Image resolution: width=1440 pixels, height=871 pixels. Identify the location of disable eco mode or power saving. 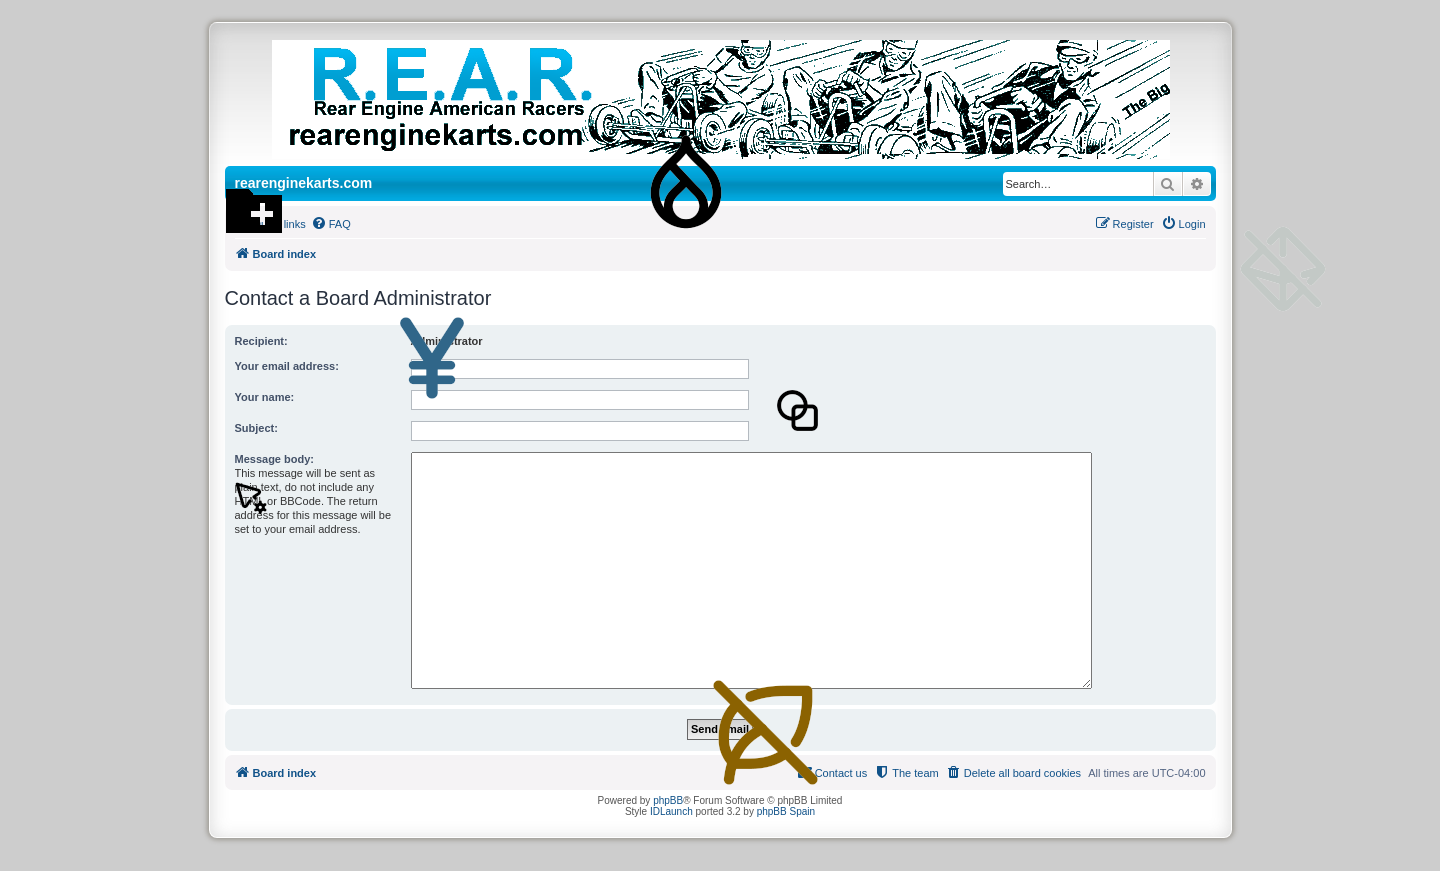
(765, 732).